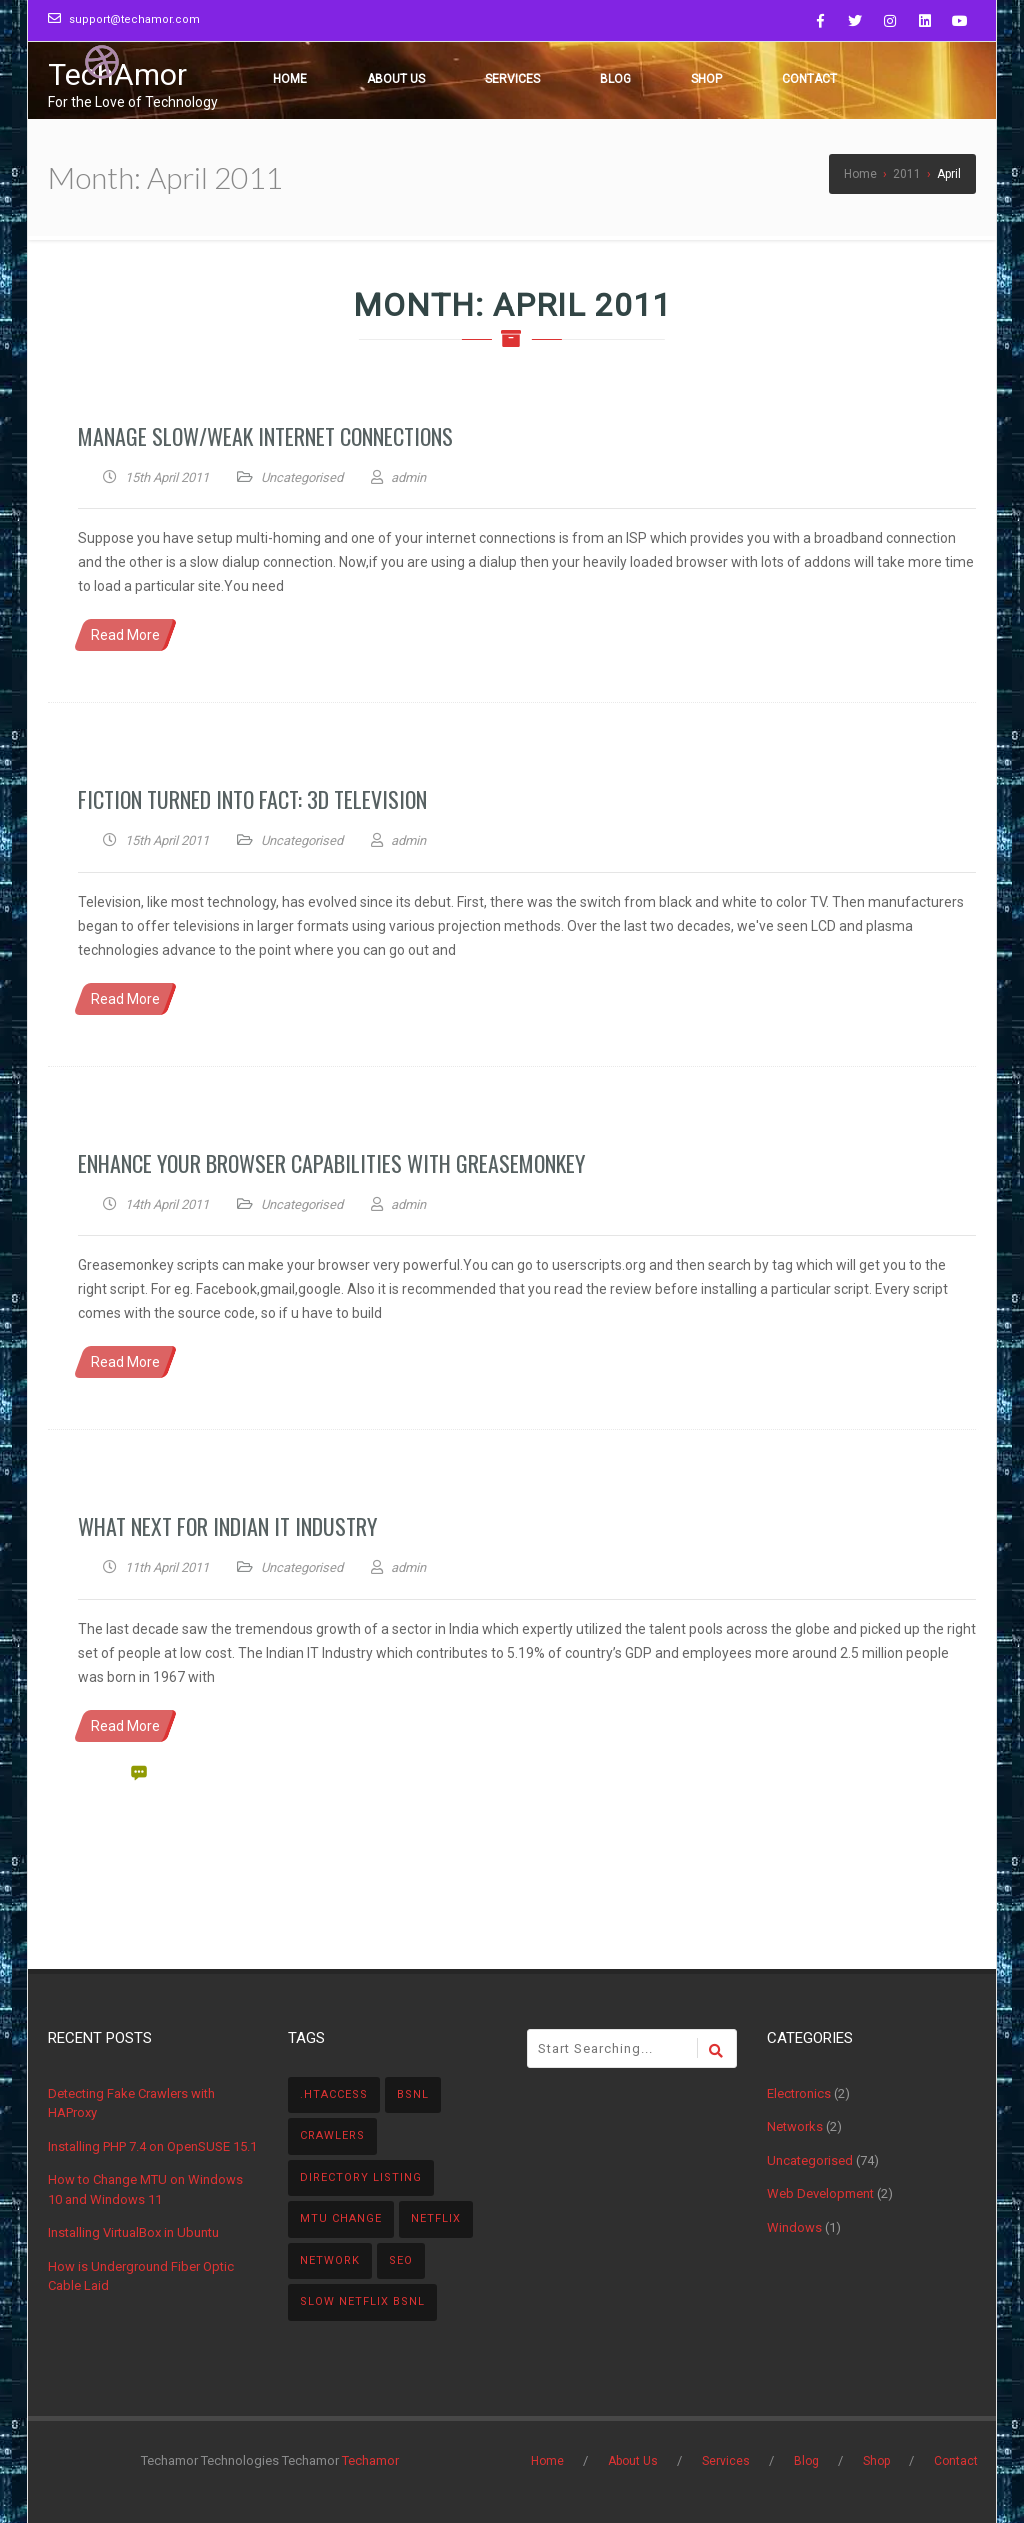 The width and height of the screenshot is (1024, 2523). What do you see at coordinates (139, 1773) in the screenshot?
I see `open chat or messaging` at bounding box center [139, 1773].